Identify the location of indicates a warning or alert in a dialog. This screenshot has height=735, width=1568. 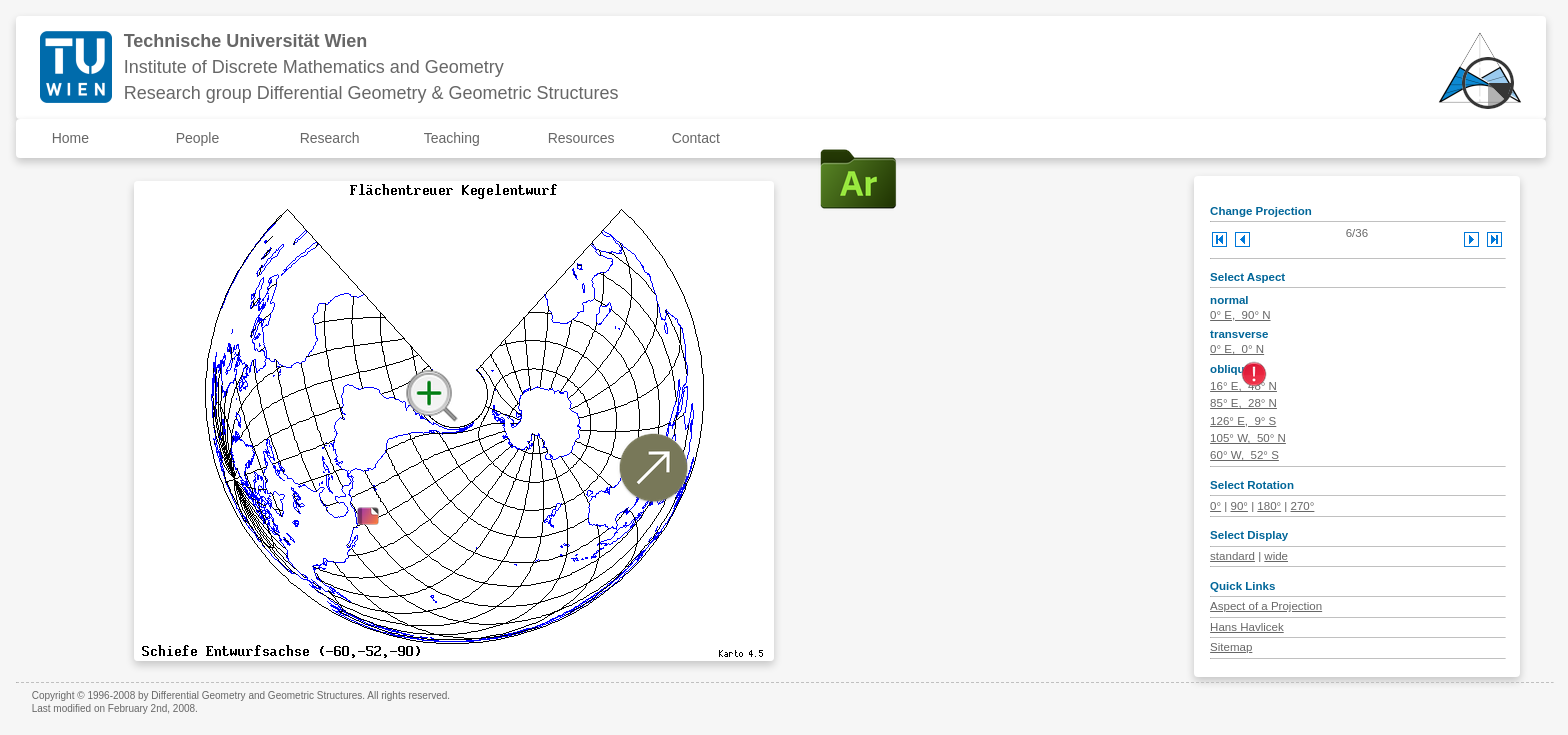
(1254, 374).